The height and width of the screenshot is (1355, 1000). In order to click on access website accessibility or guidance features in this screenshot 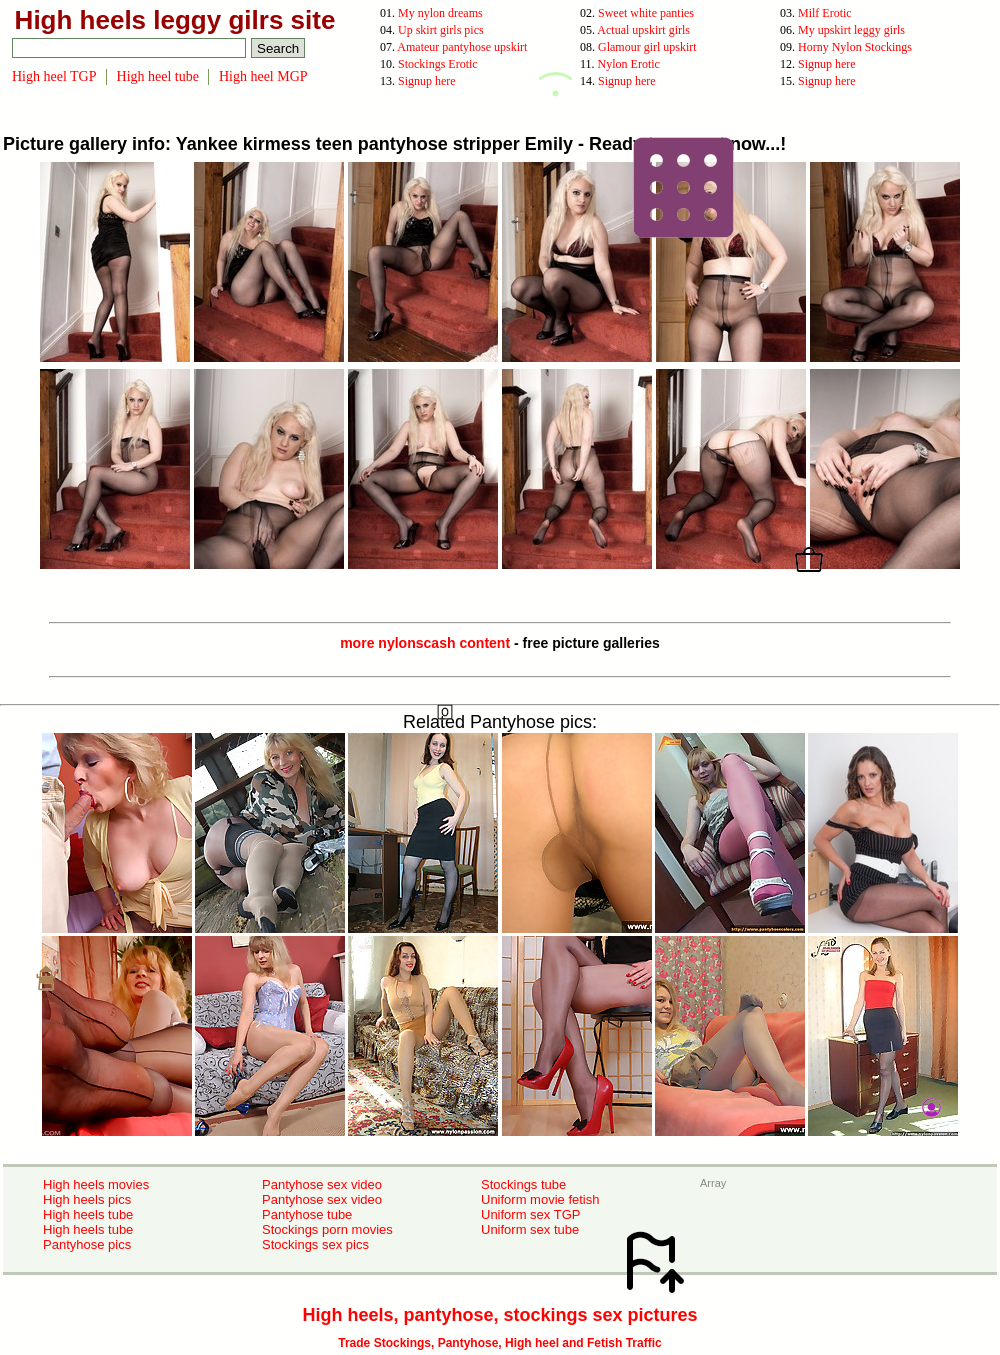, I will do `click(46, 979)`.